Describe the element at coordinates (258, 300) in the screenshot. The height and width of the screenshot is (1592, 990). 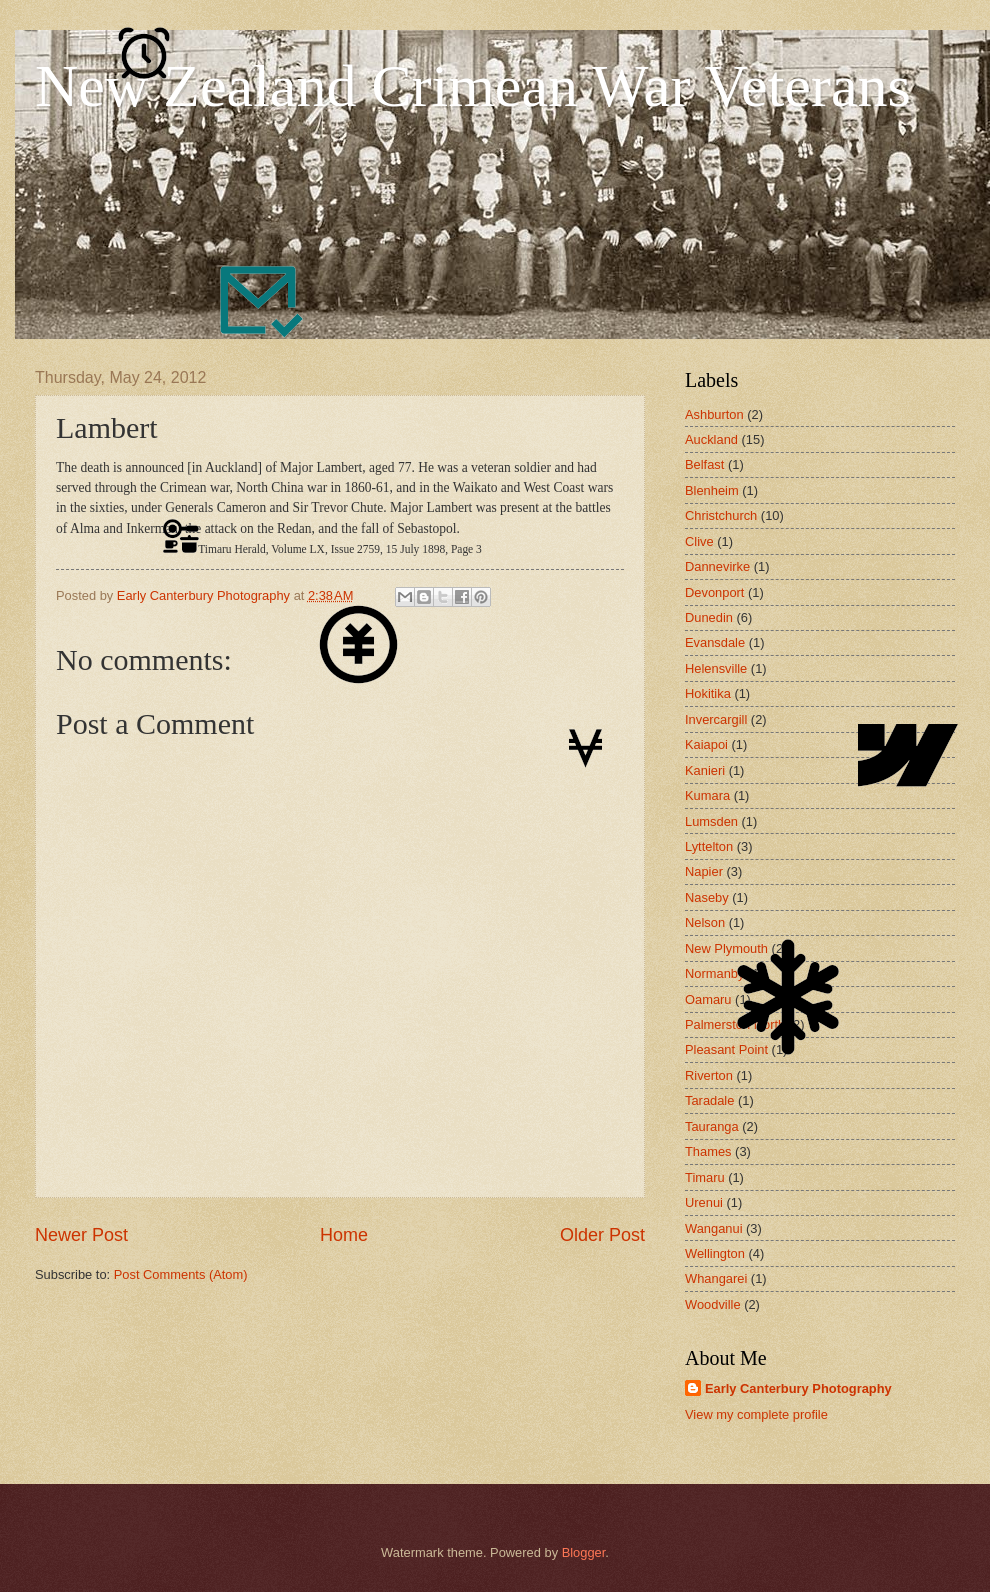
I see `email successfully sent or delivered` at that location.